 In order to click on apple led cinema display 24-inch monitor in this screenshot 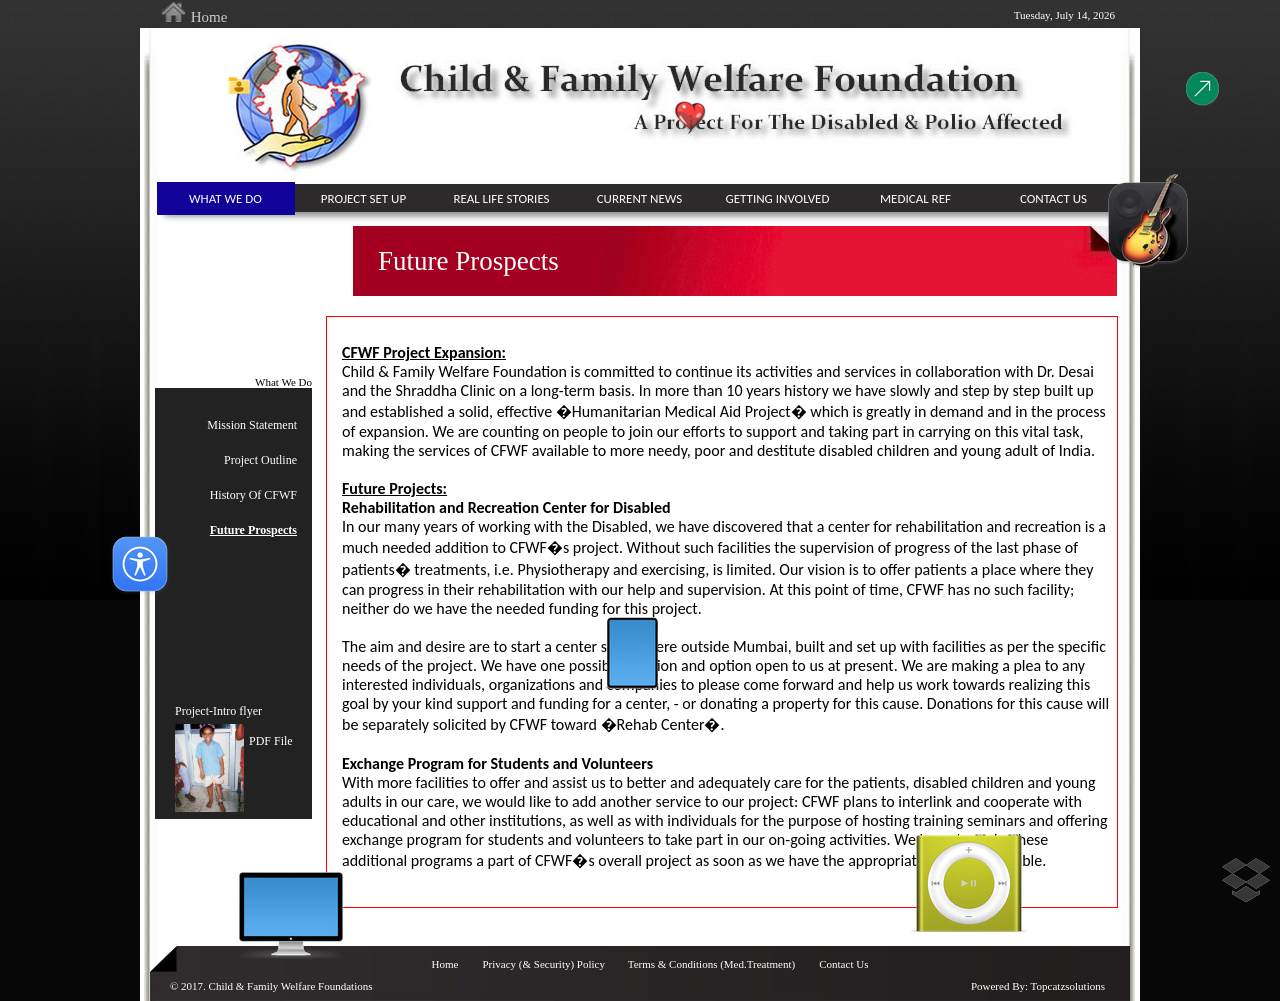, I will do `click(291, 896)`.